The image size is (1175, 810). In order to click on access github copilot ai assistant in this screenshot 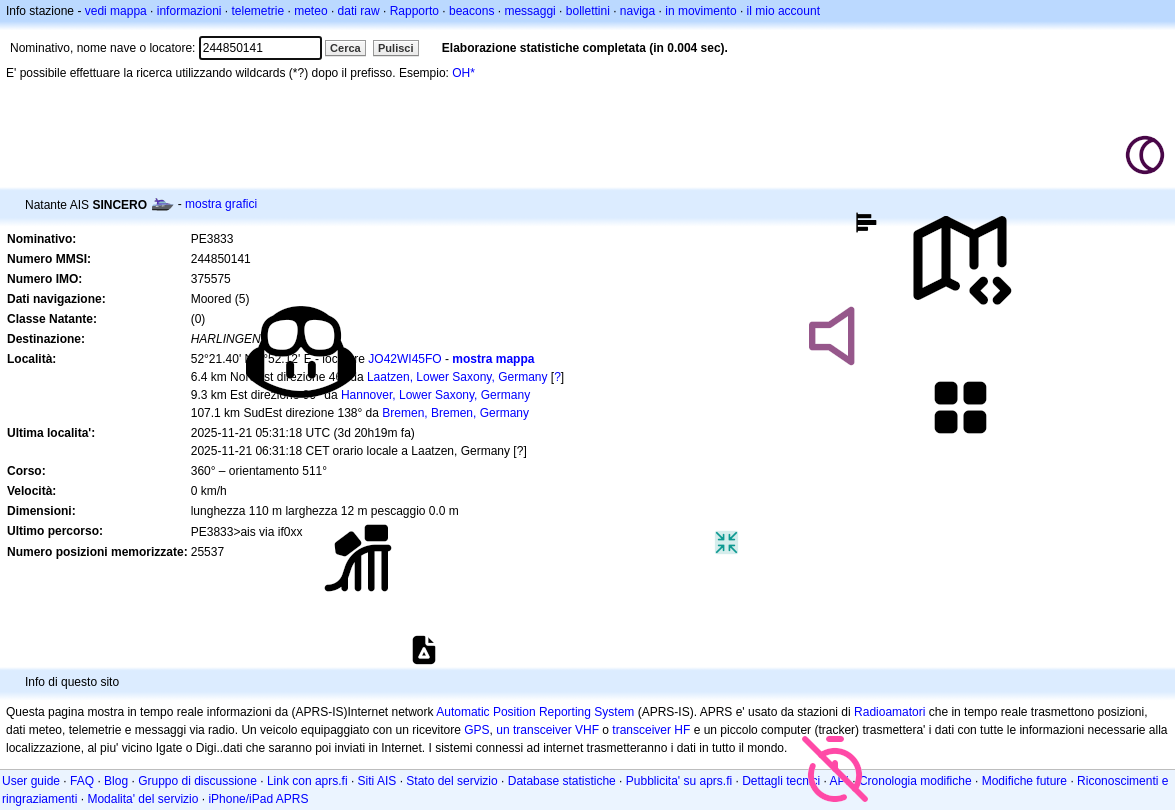, I will do `click(301, 352)`.